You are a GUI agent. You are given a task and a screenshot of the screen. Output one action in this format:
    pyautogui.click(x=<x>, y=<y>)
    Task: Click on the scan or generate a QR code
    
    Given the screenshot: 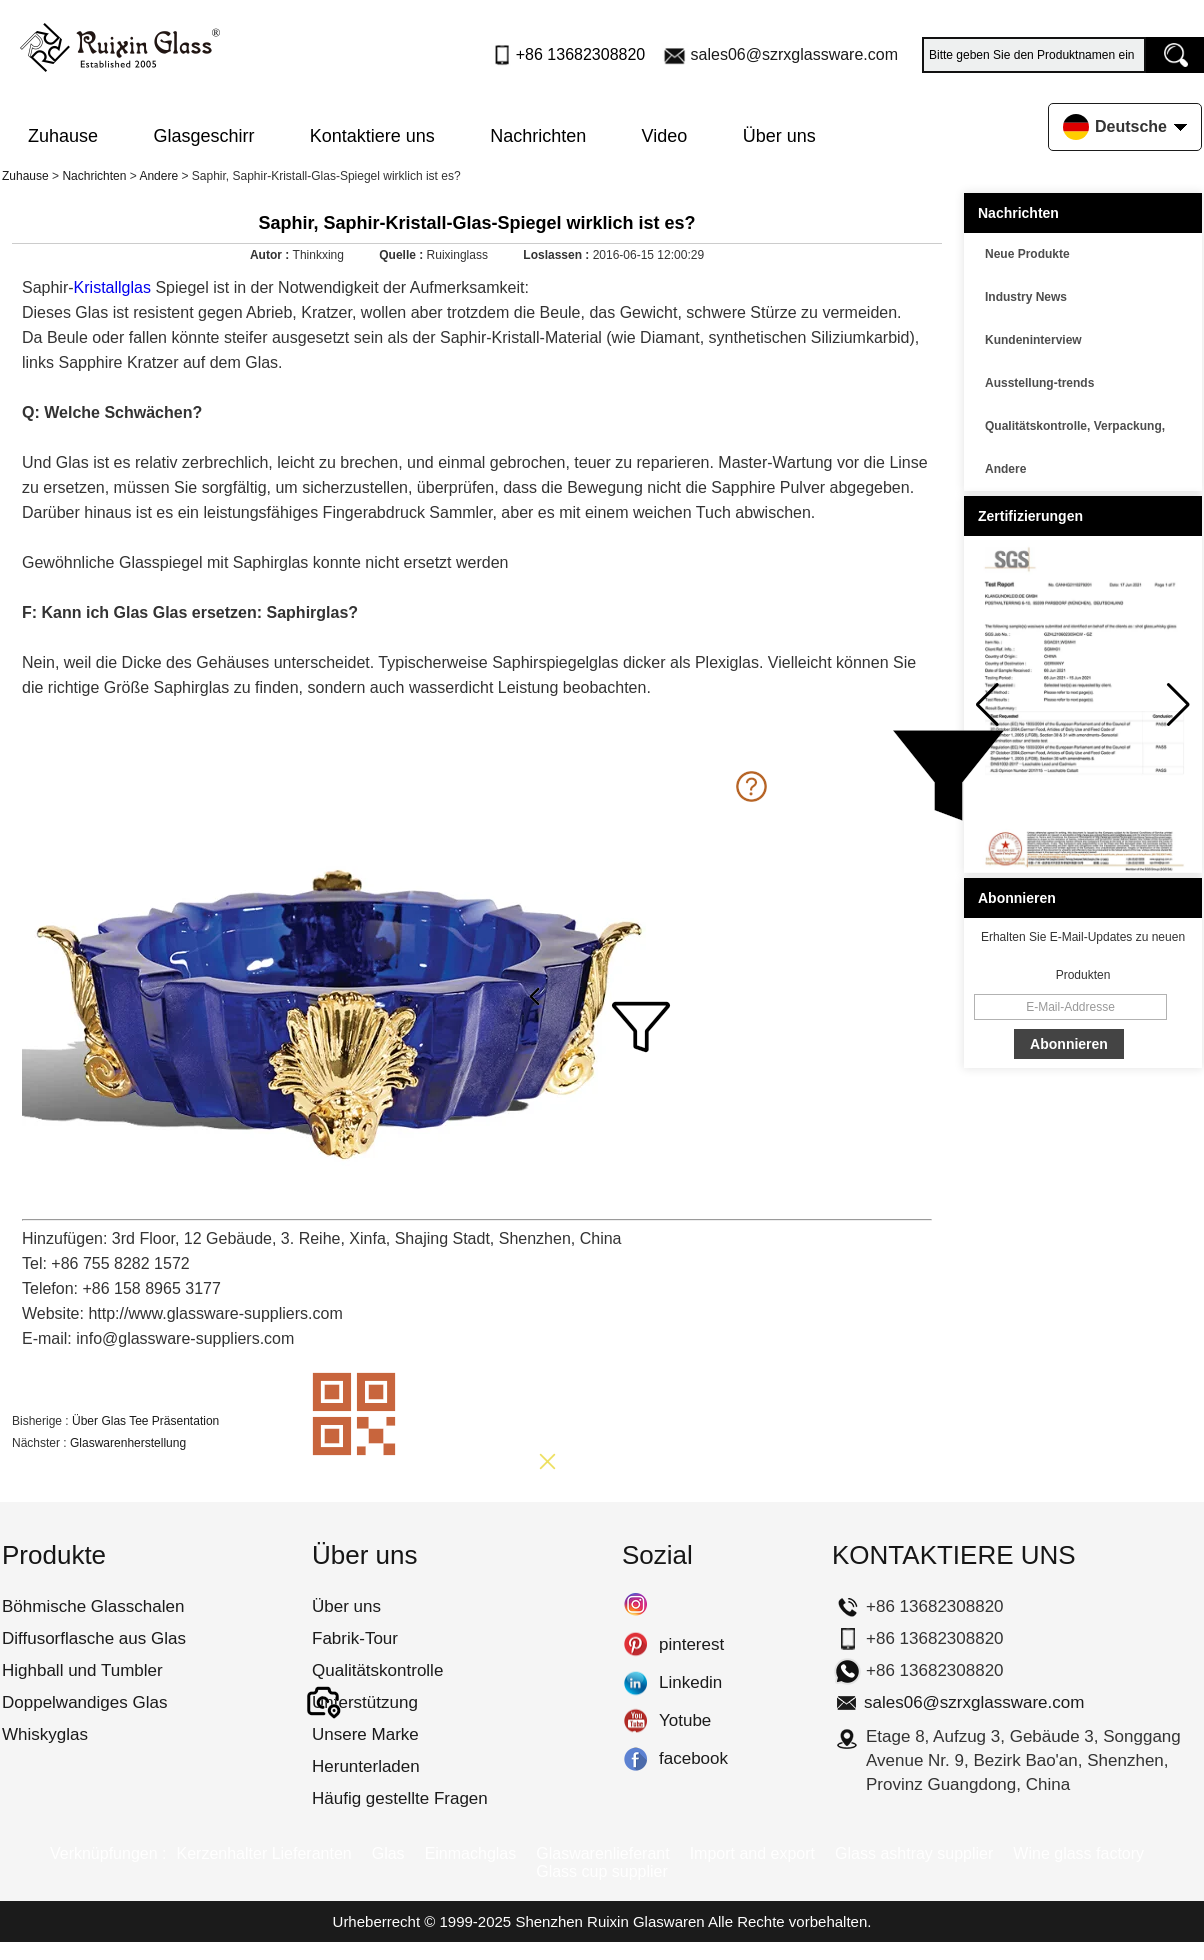 What is the action you would take?
    pyautogui.click(x=354, y=1414)
    